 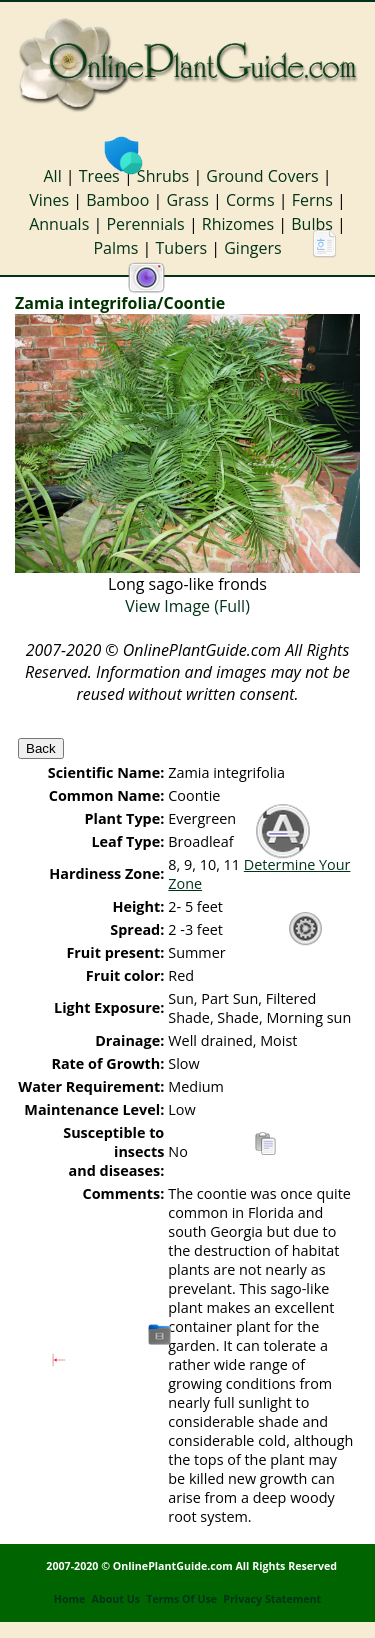 What do you see at coordinates (305, 928) in the screenshot?
I see `open settings or preferences` at bounding box center [305, 928].